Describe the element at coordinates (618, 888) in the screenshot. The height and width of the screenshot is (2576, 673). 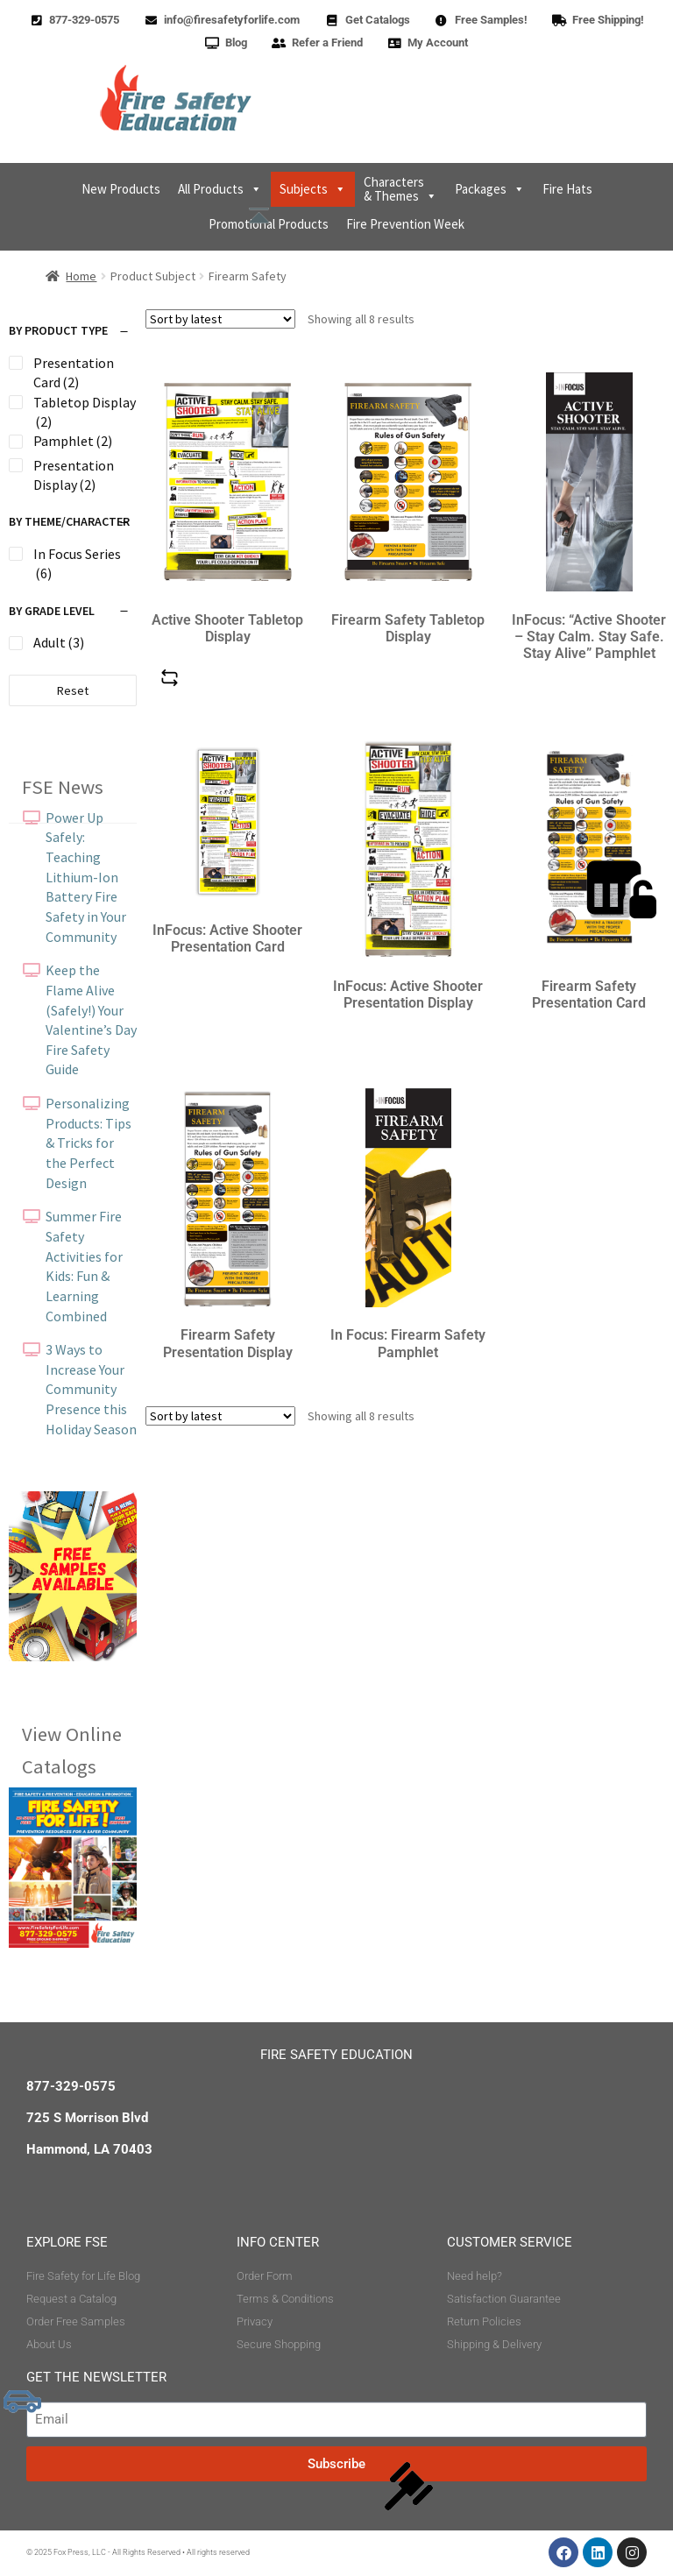
I see `unlock a row in a table or spreadsheet` at that location.